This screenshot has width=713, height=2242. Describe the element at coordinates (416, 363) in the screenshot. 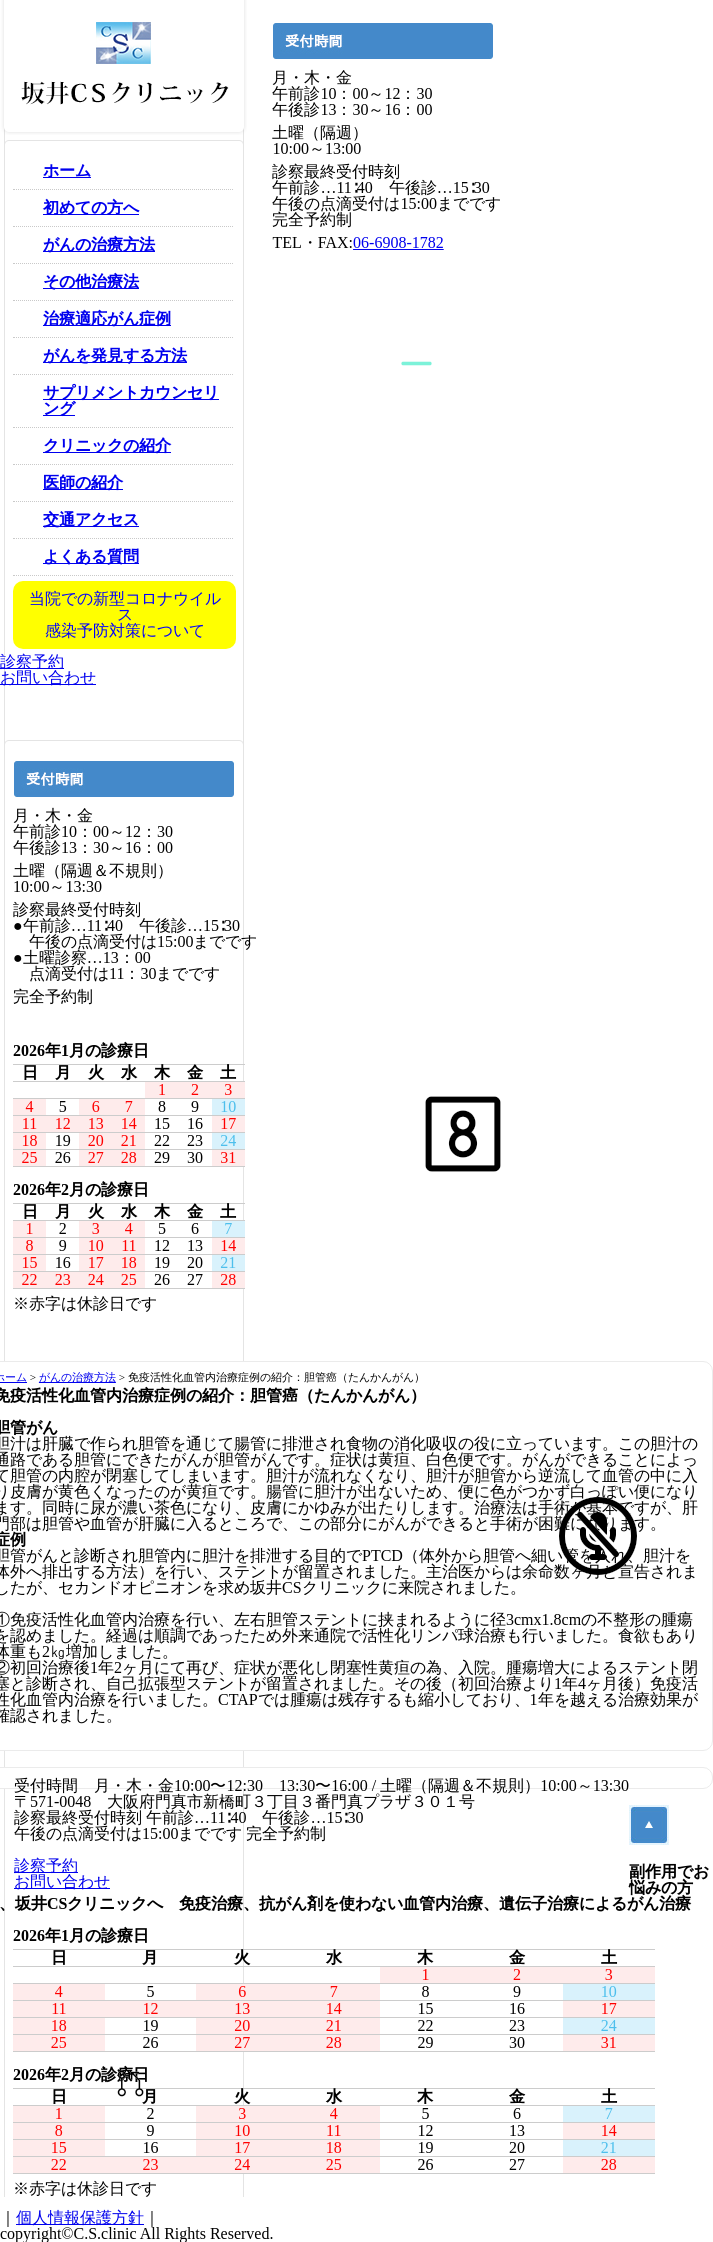

I see `remove an item from a list or cart` at that location.